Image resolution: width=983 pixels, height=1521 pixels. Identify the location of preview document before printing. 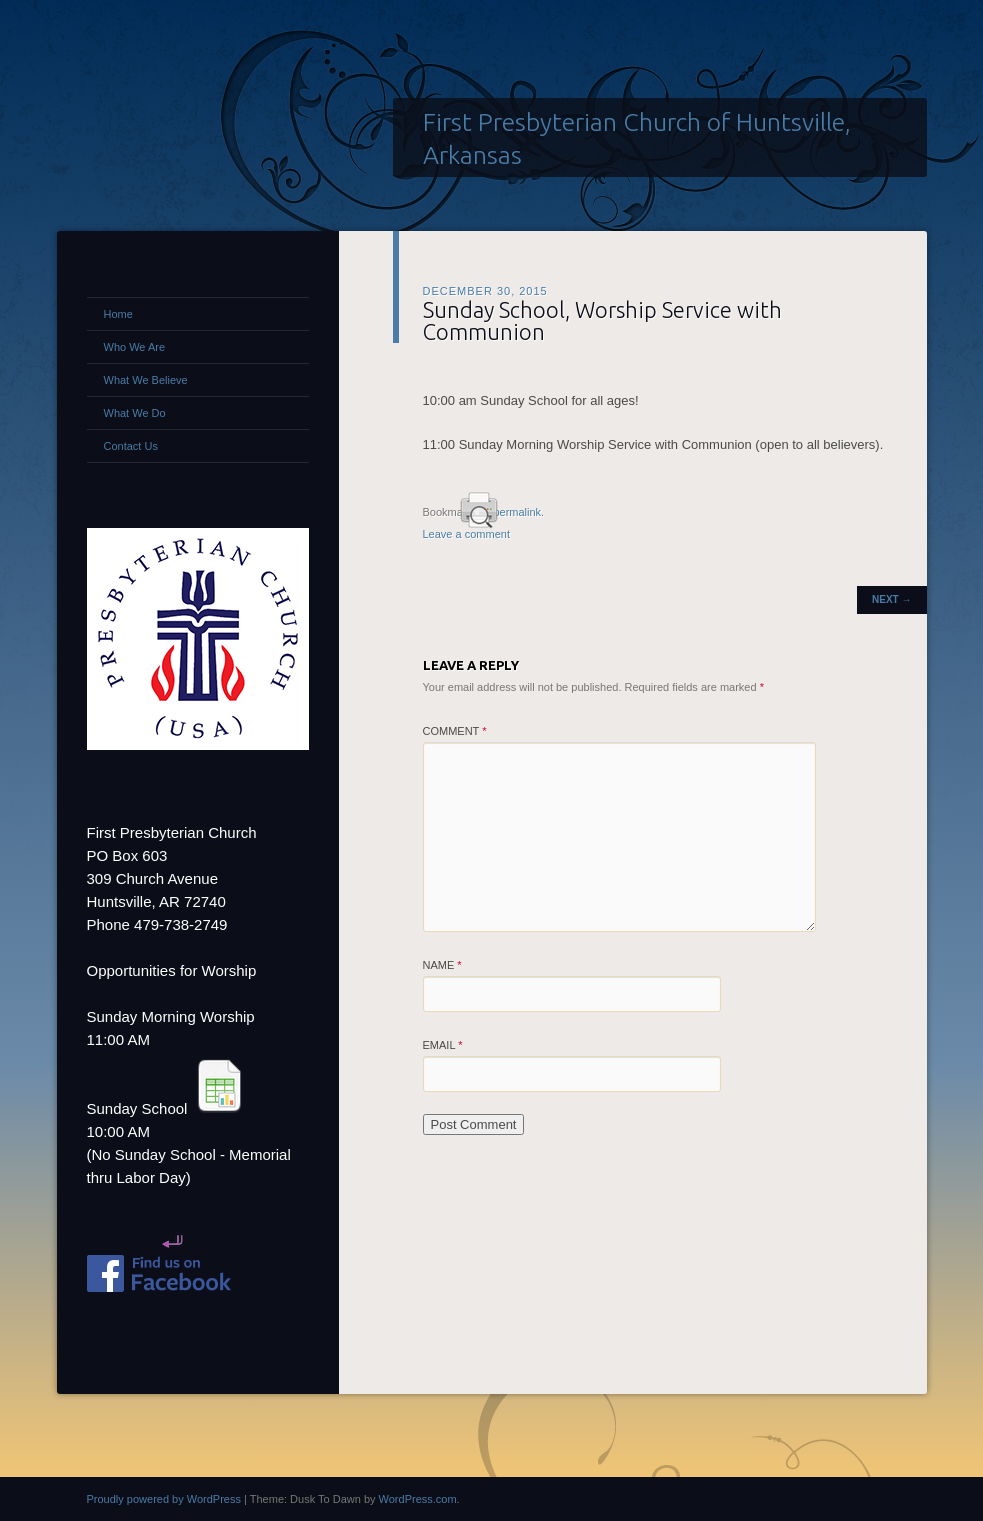
(479, 510).